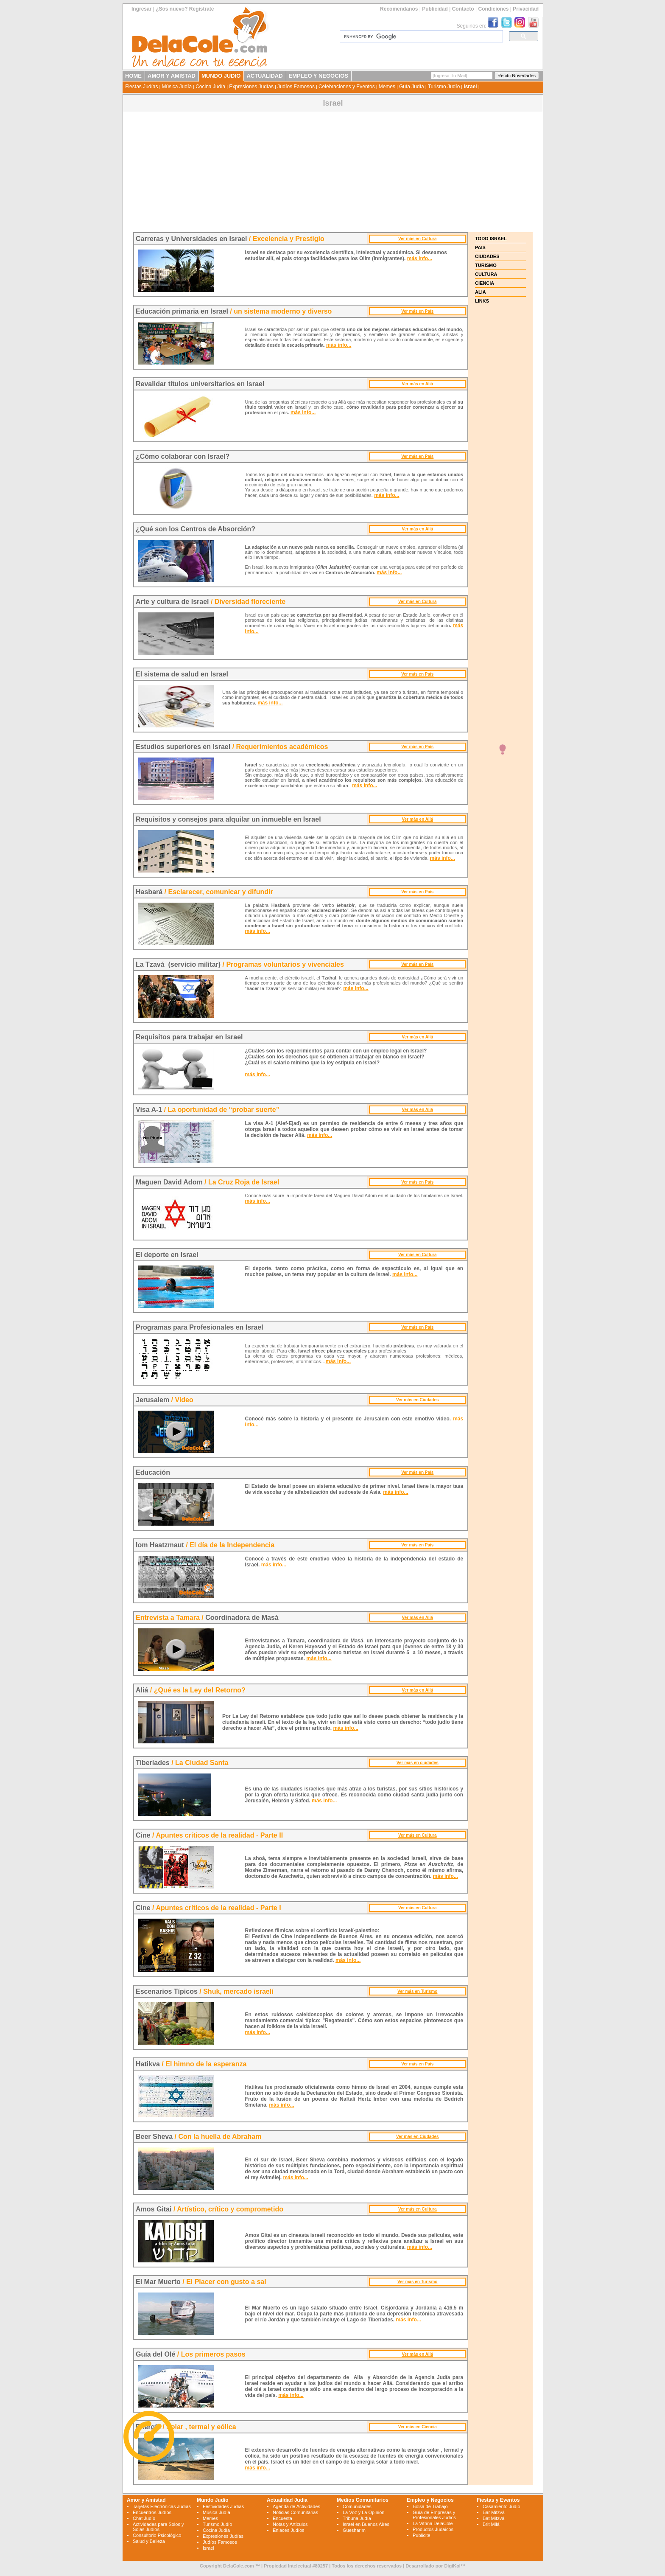 Image resolution: width=665 pixels, height=2576 pixels. Describe the element at coordinates (149, 2436) in the screenshot. I see `view performance metrics or speed` at that location.